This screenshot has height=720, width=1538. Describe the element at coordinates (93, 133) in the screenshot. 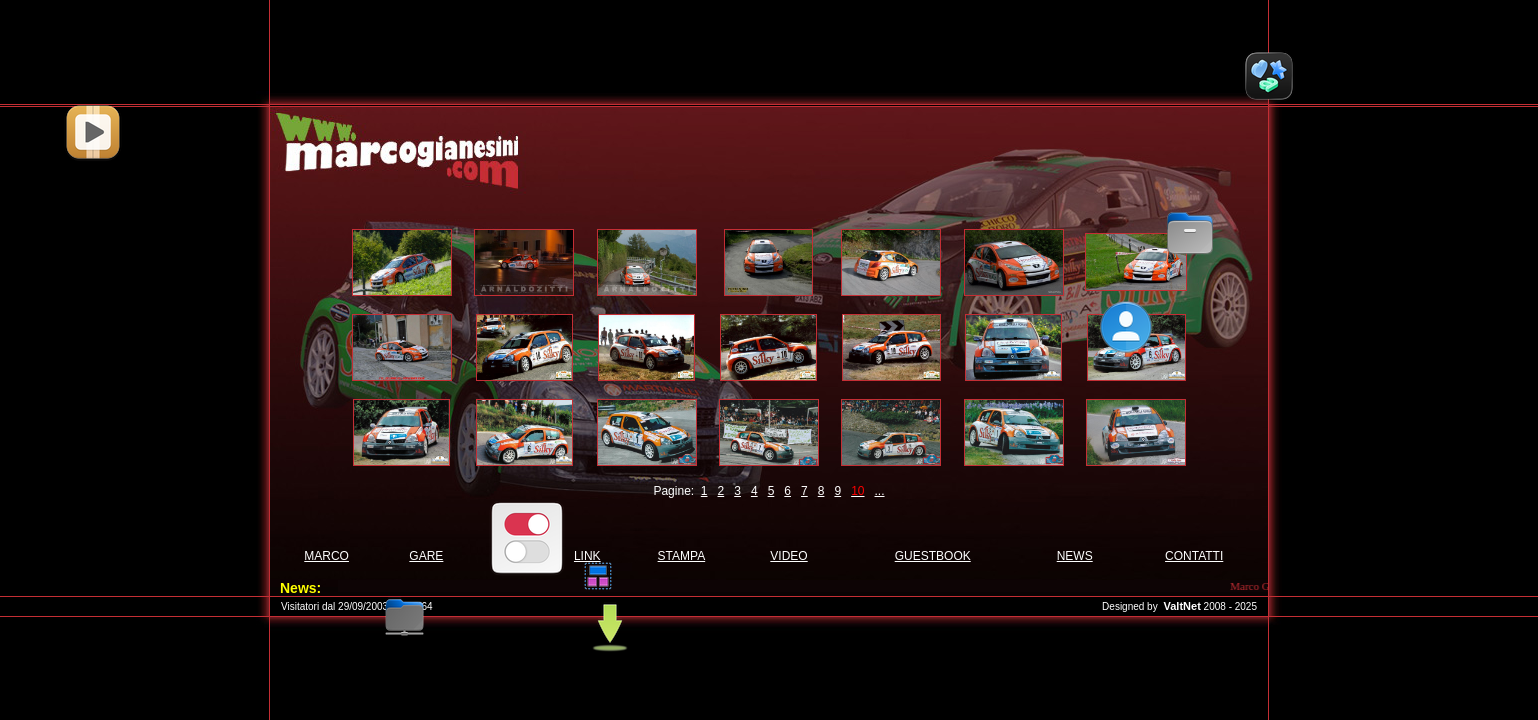

I see `system codec or media component file` at that location.